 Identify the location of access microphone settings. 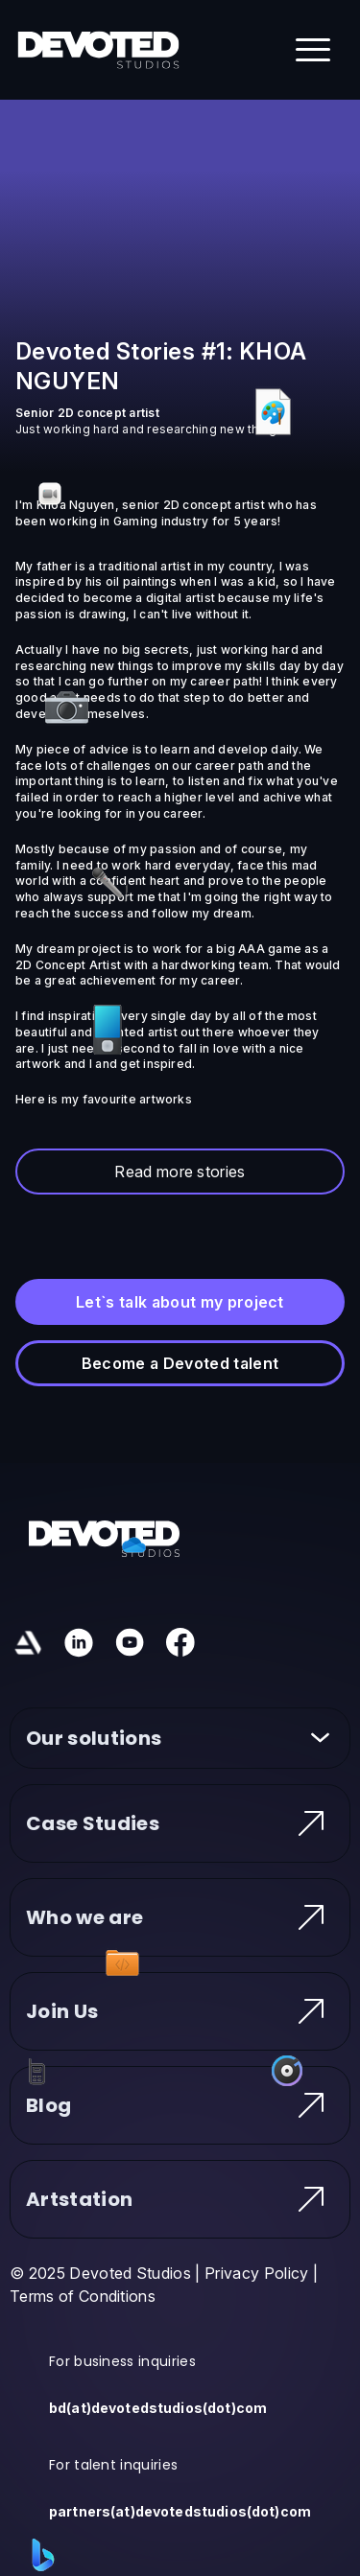
(109, 885).